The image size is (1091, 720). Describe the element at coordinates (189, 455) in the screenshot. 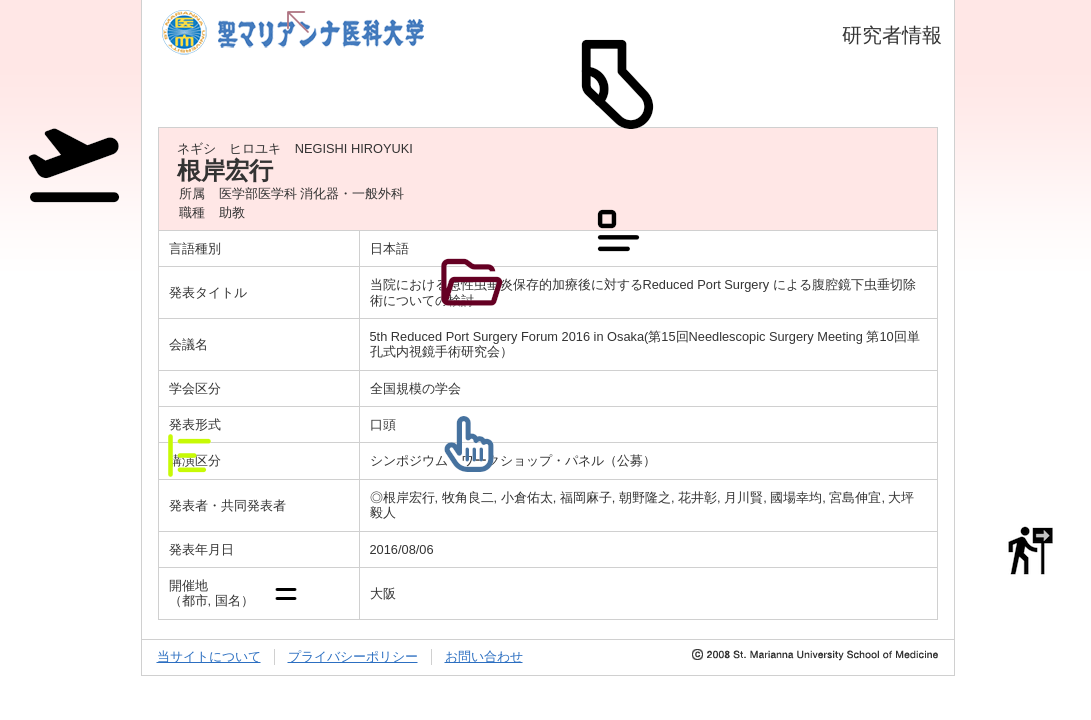

I see `align text to the left` at that location.